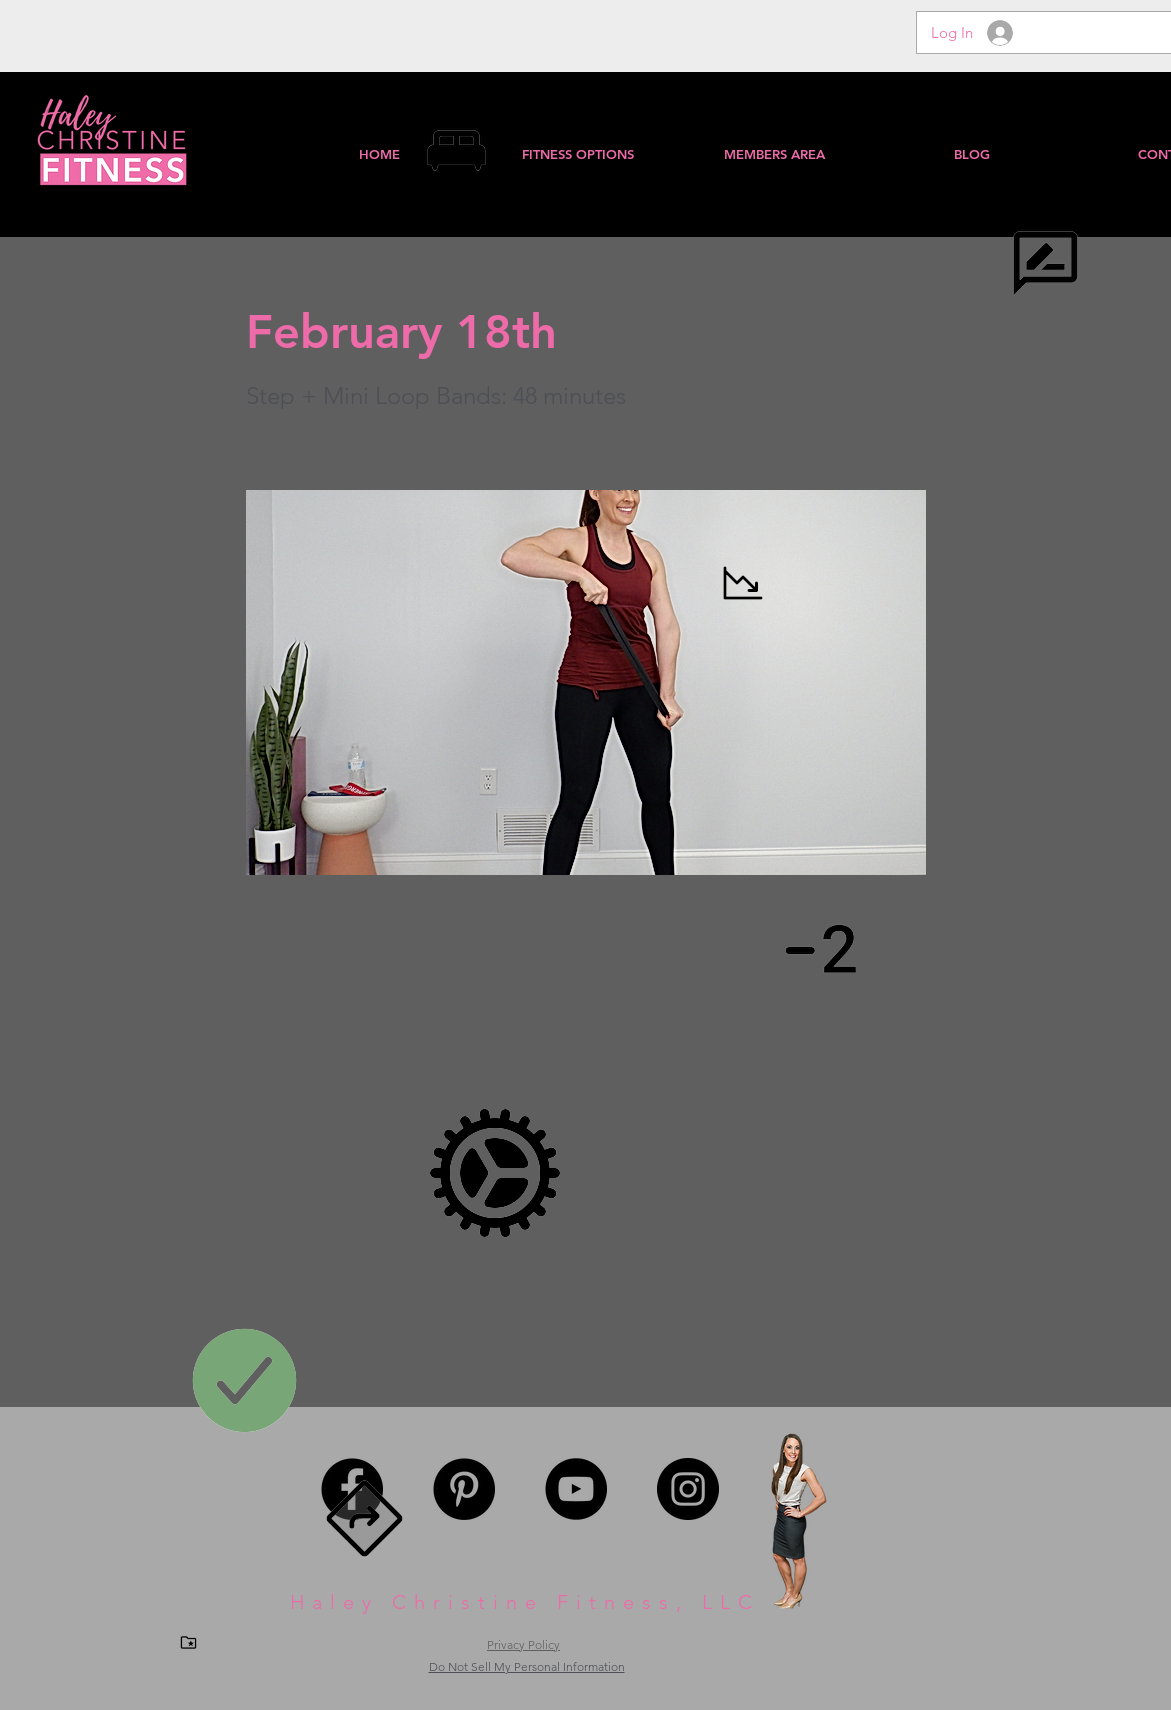 This screenshot has width=1171, height=1710. I want to click on write a review or rating, so click(1045, 263).